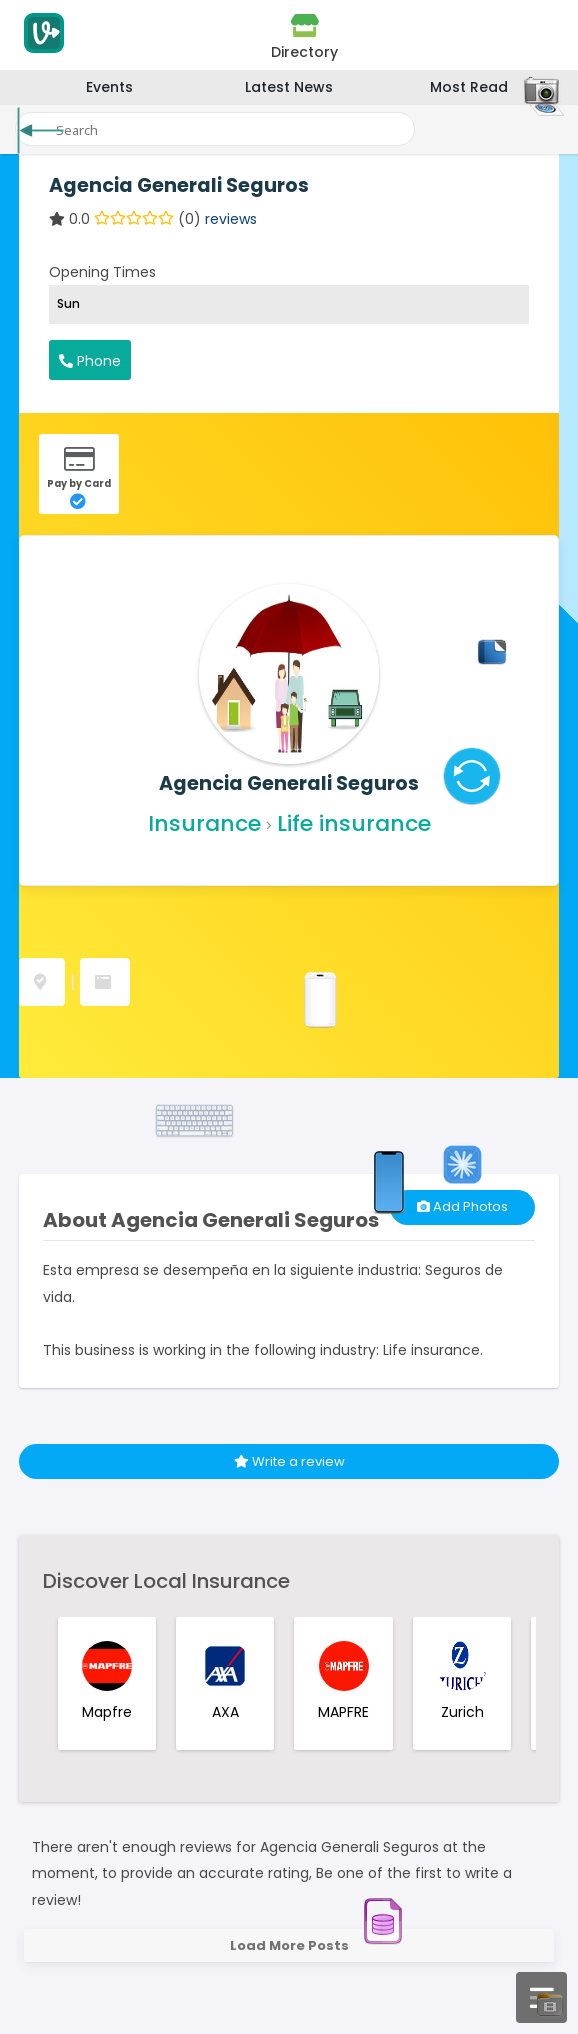  I want to click on create a web page from captured images, so click(541, 96).